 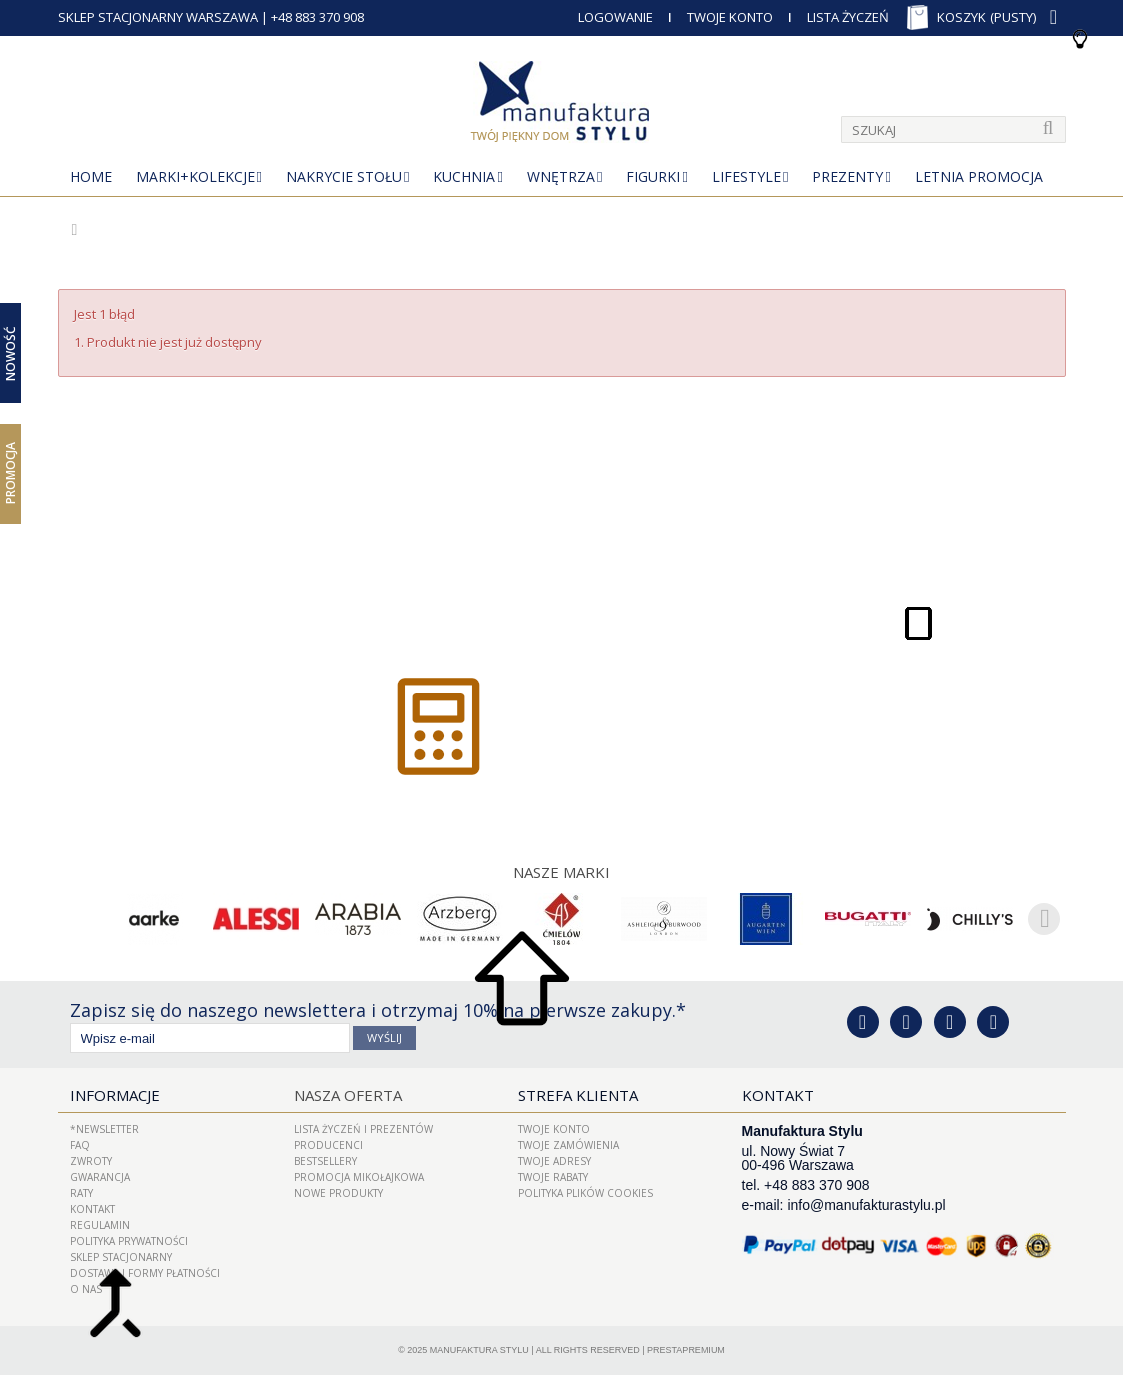 I want to click on merge branches or items together, so click(x=115, y=1303).